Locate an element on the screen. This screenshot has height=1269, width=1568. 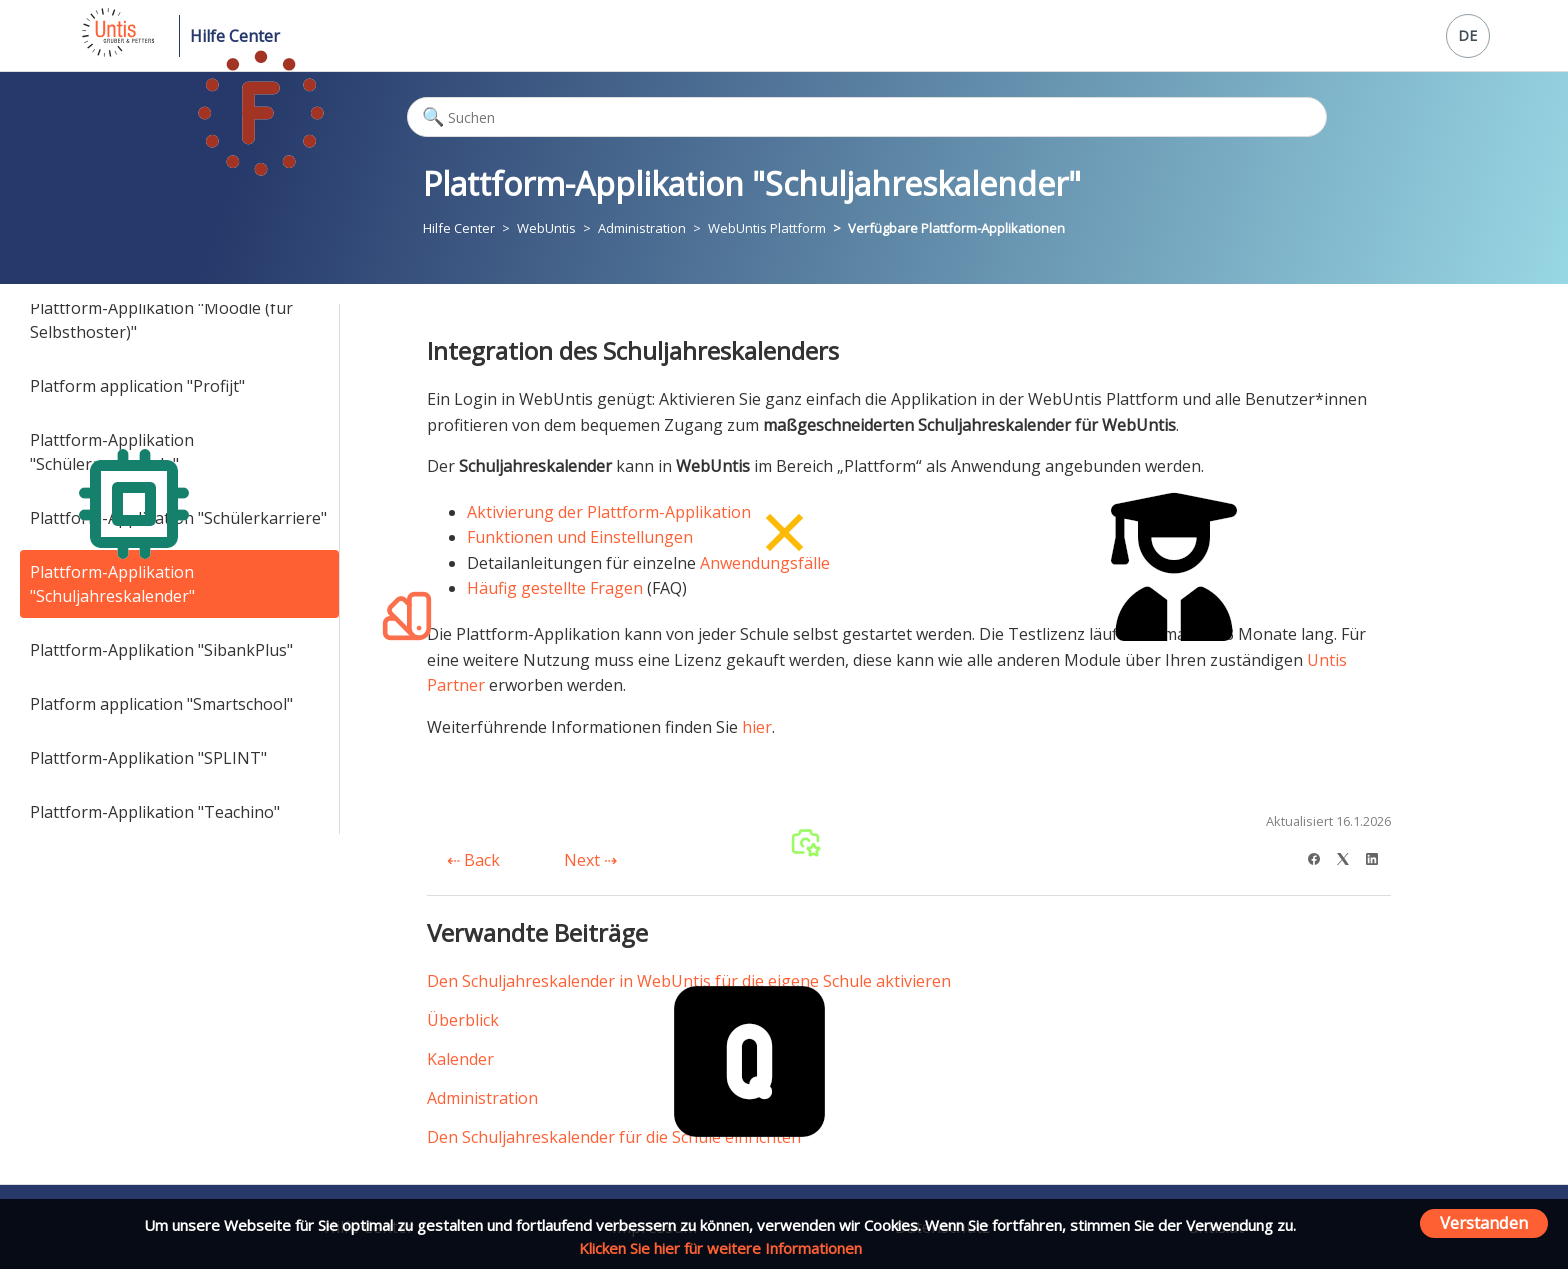
indicates a draft or pending Facebook connection is located at coordinates (261, 113).